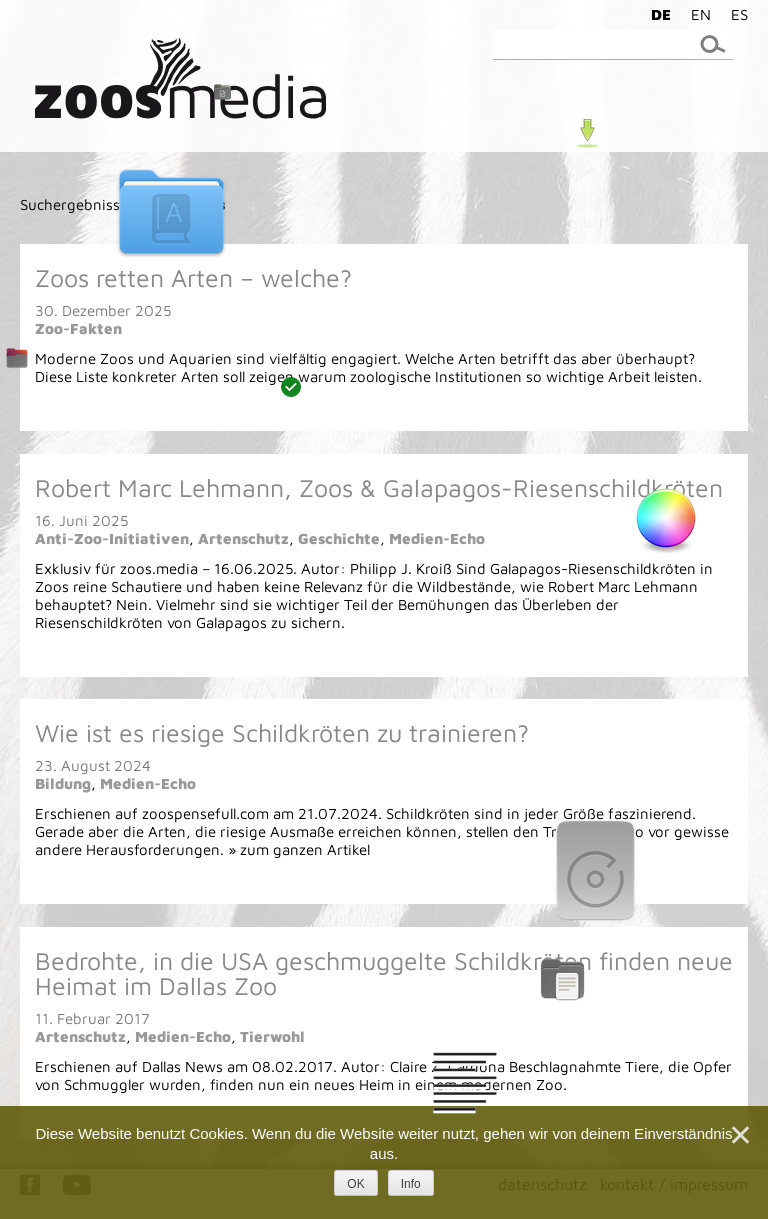 The width and height of the screenshot is (768, 1219). I want to click on save the current file or document, so click(587, 130).